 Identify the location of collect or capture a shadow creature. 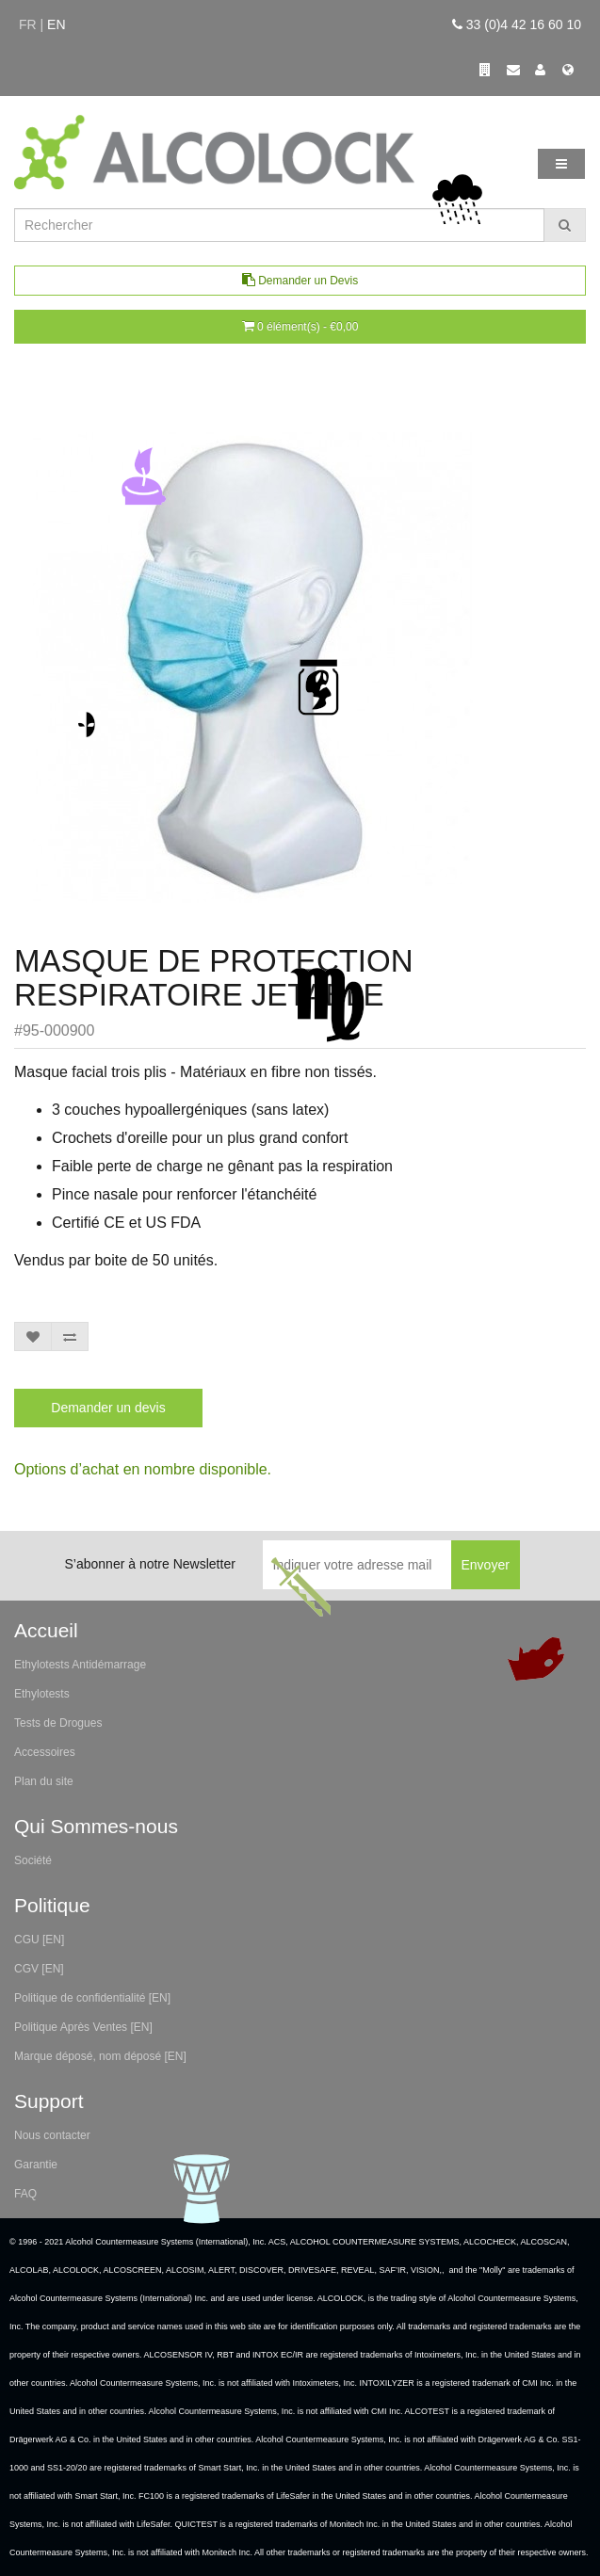
(318, 687).